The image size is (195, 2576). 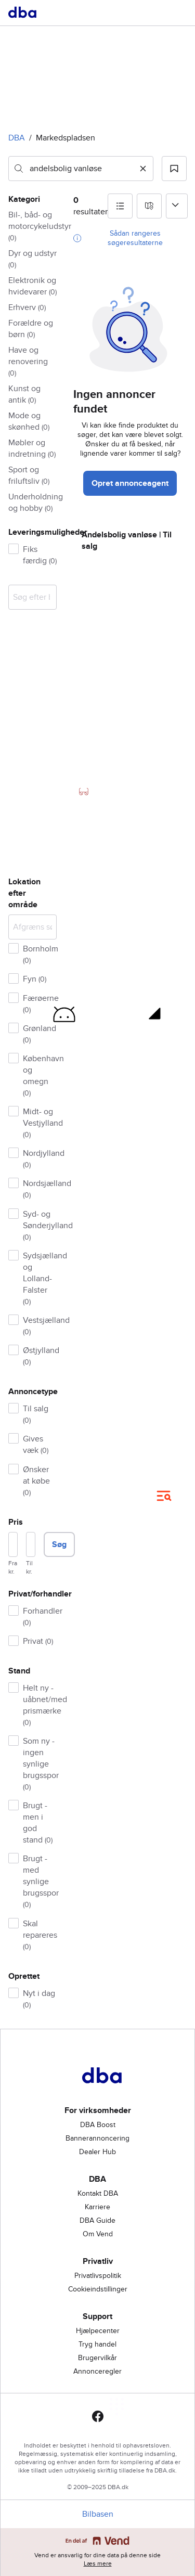 What do you see at coordinates (64, 1015) in the screenshot?
I see `android device or platform indicator` at bounding box center [64, 1015].